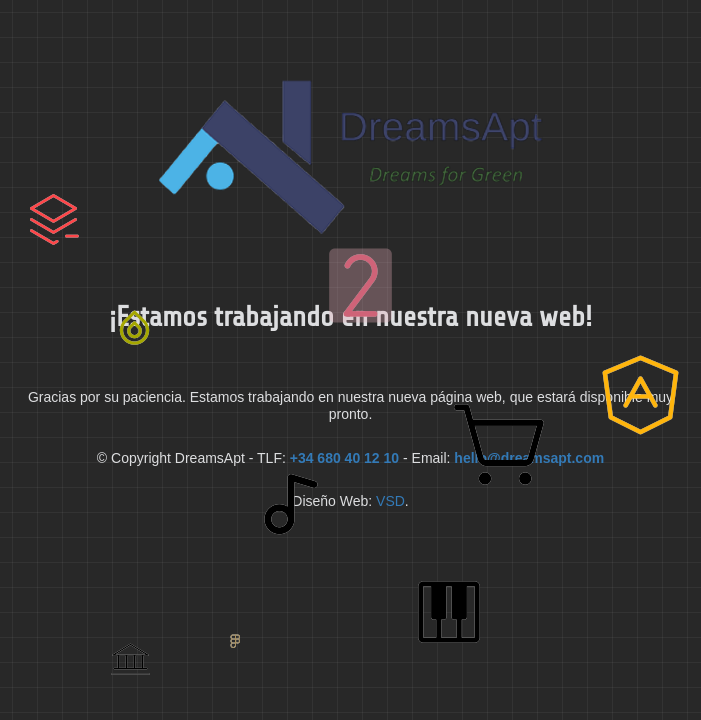 The width and height of the screenshot is (701, 720). Describe the element at coordinates (134, 328) in the screenshot. I see `access Drops language learning app` at that location.